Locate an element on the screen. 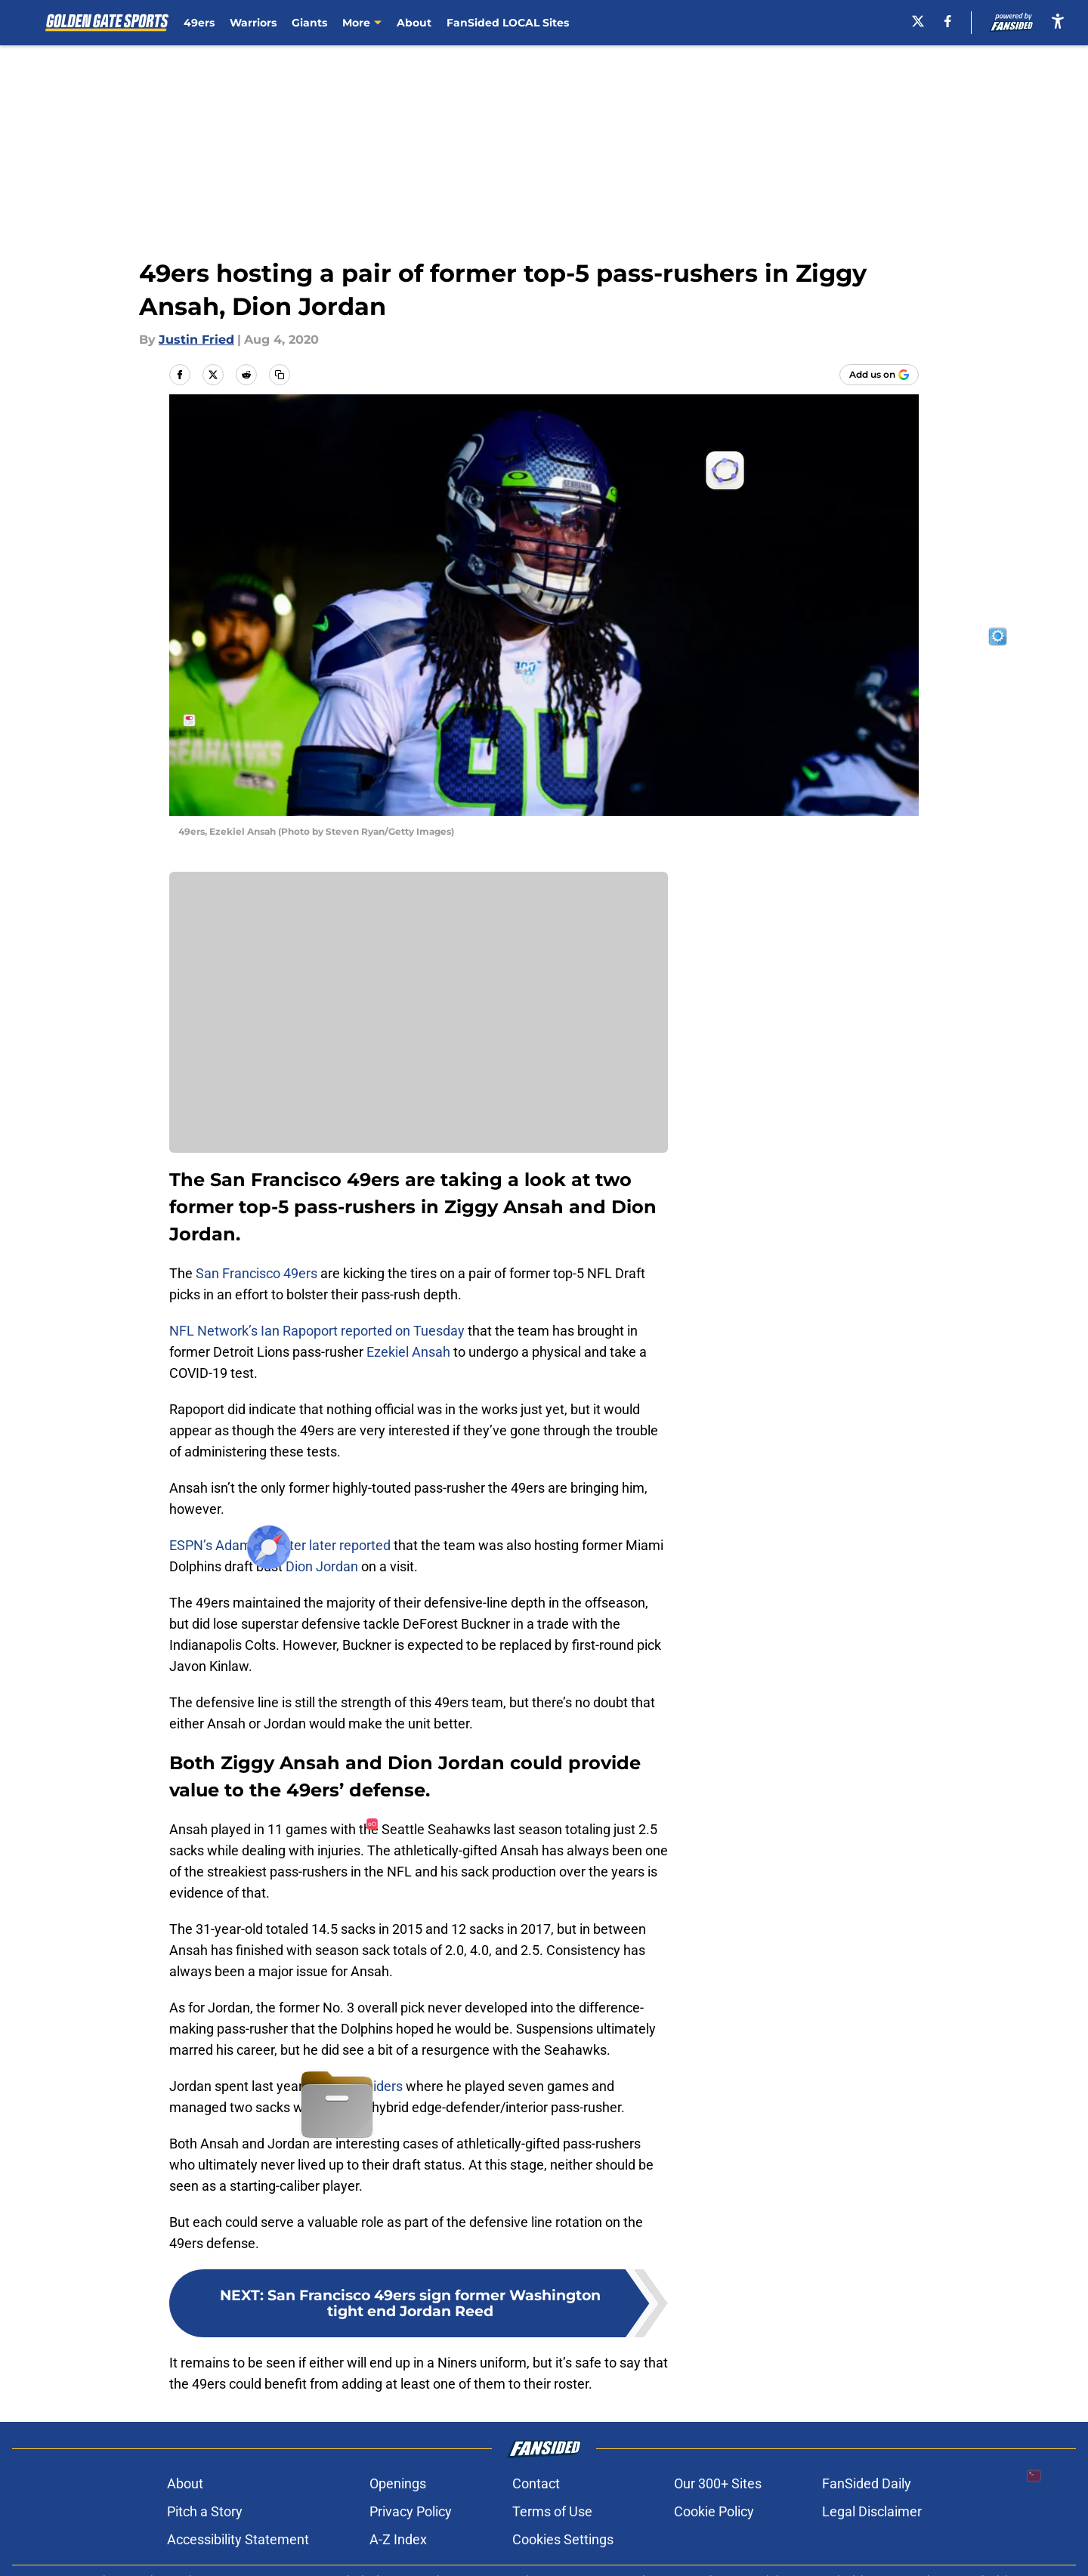 This screenshot has height=2576, width=1088. open the file manager application is located at coordinates (337, 2105).